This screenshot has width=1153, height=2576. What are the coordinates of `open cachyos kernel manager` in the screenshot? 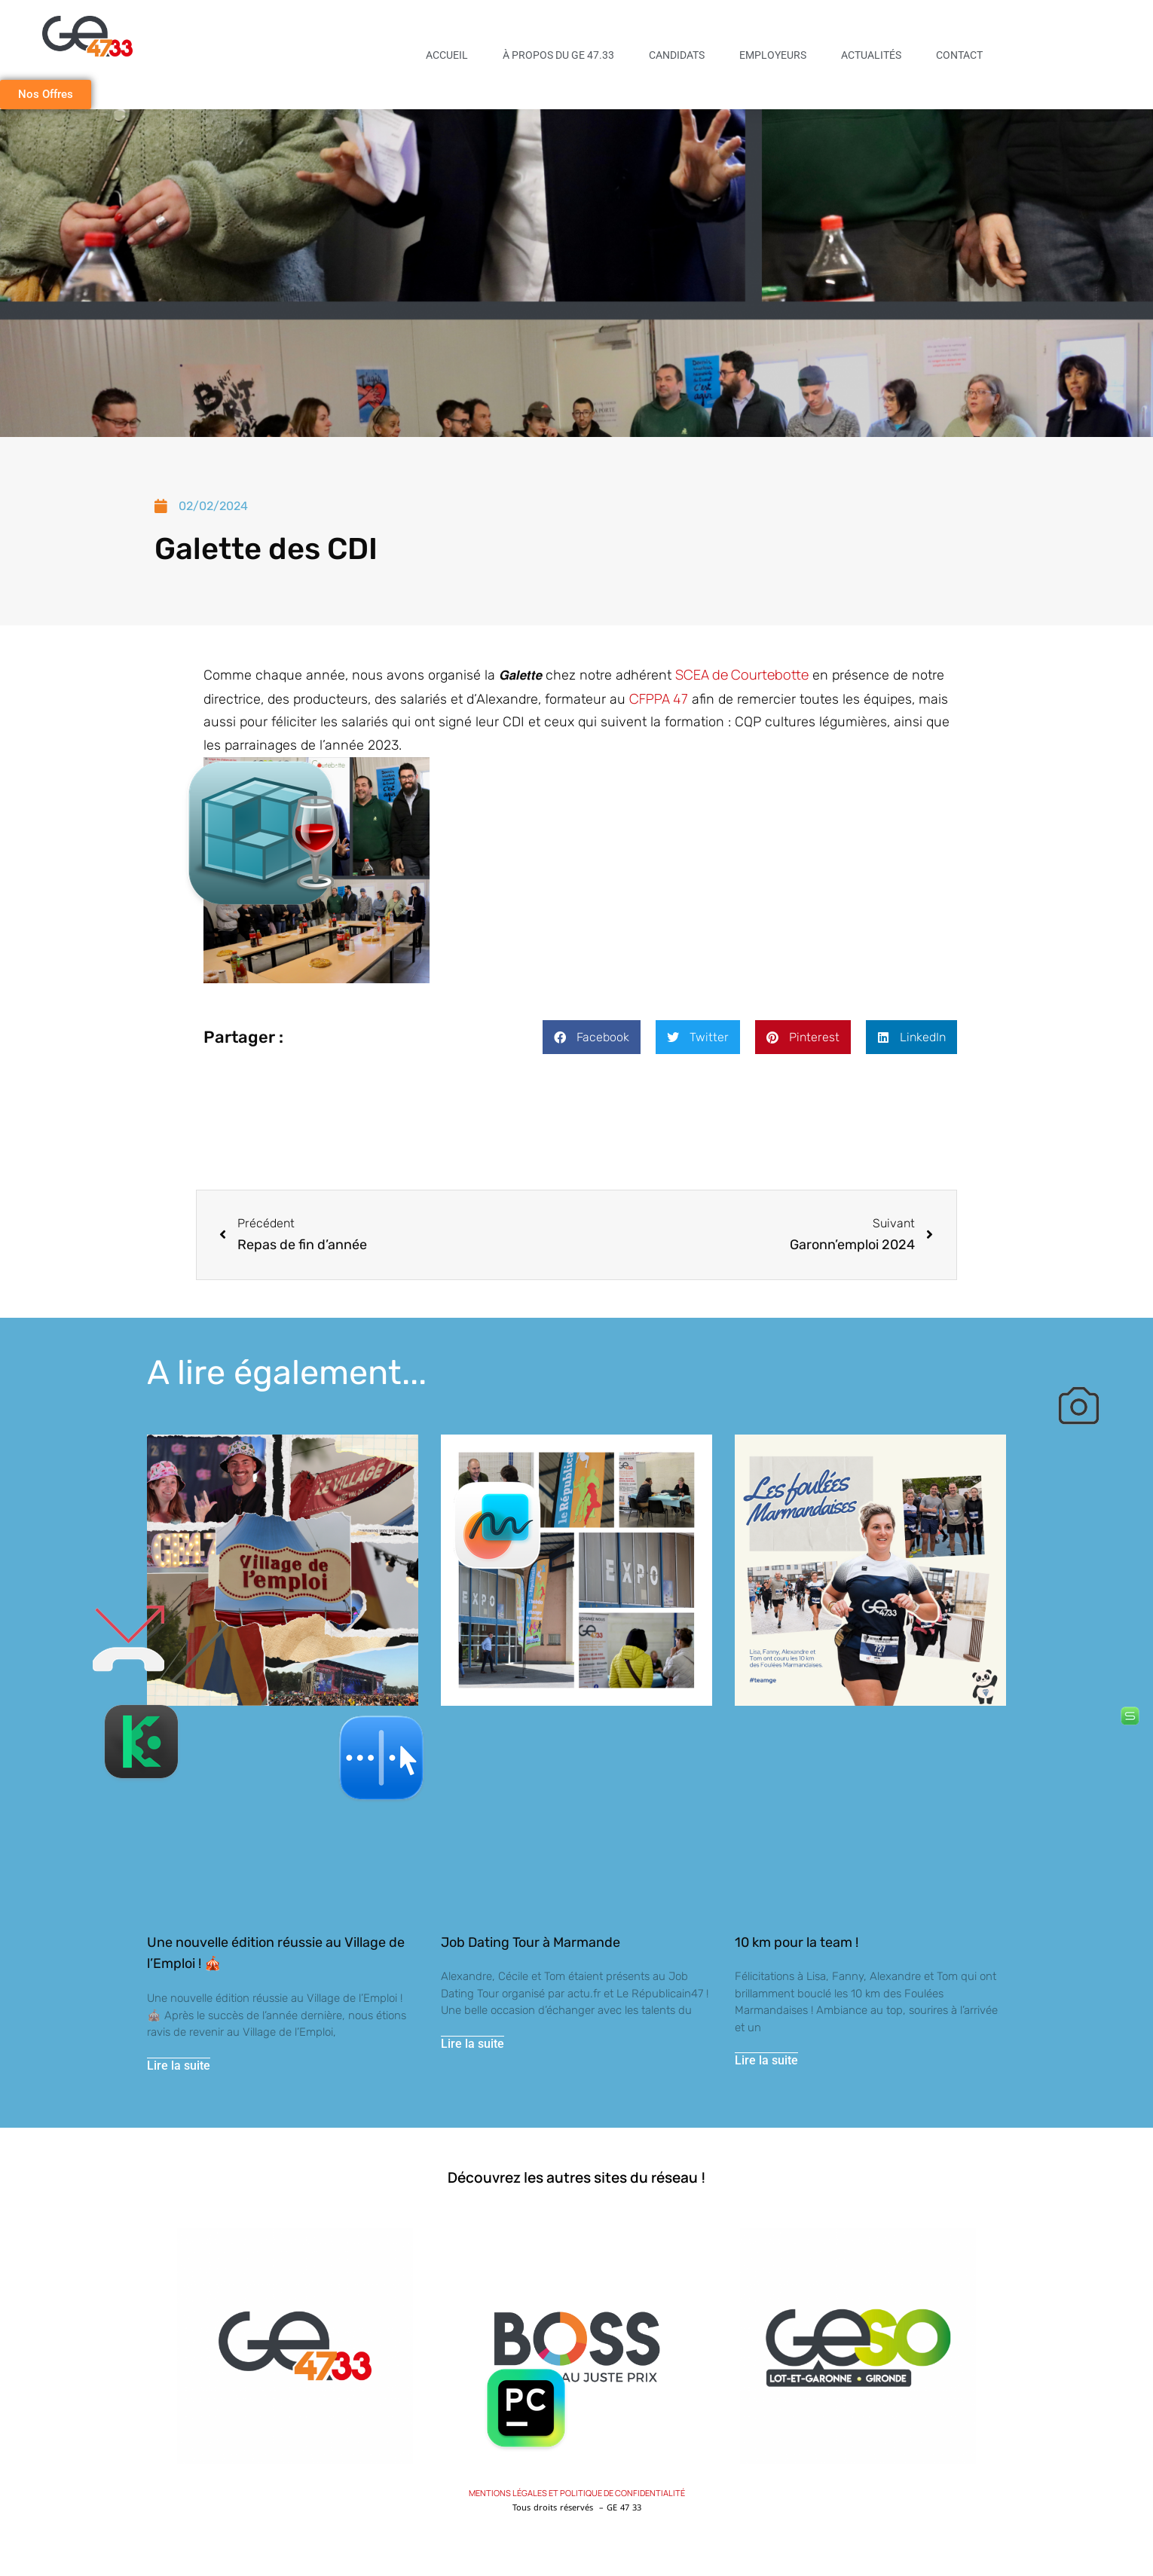 It's located at (141, 1741).